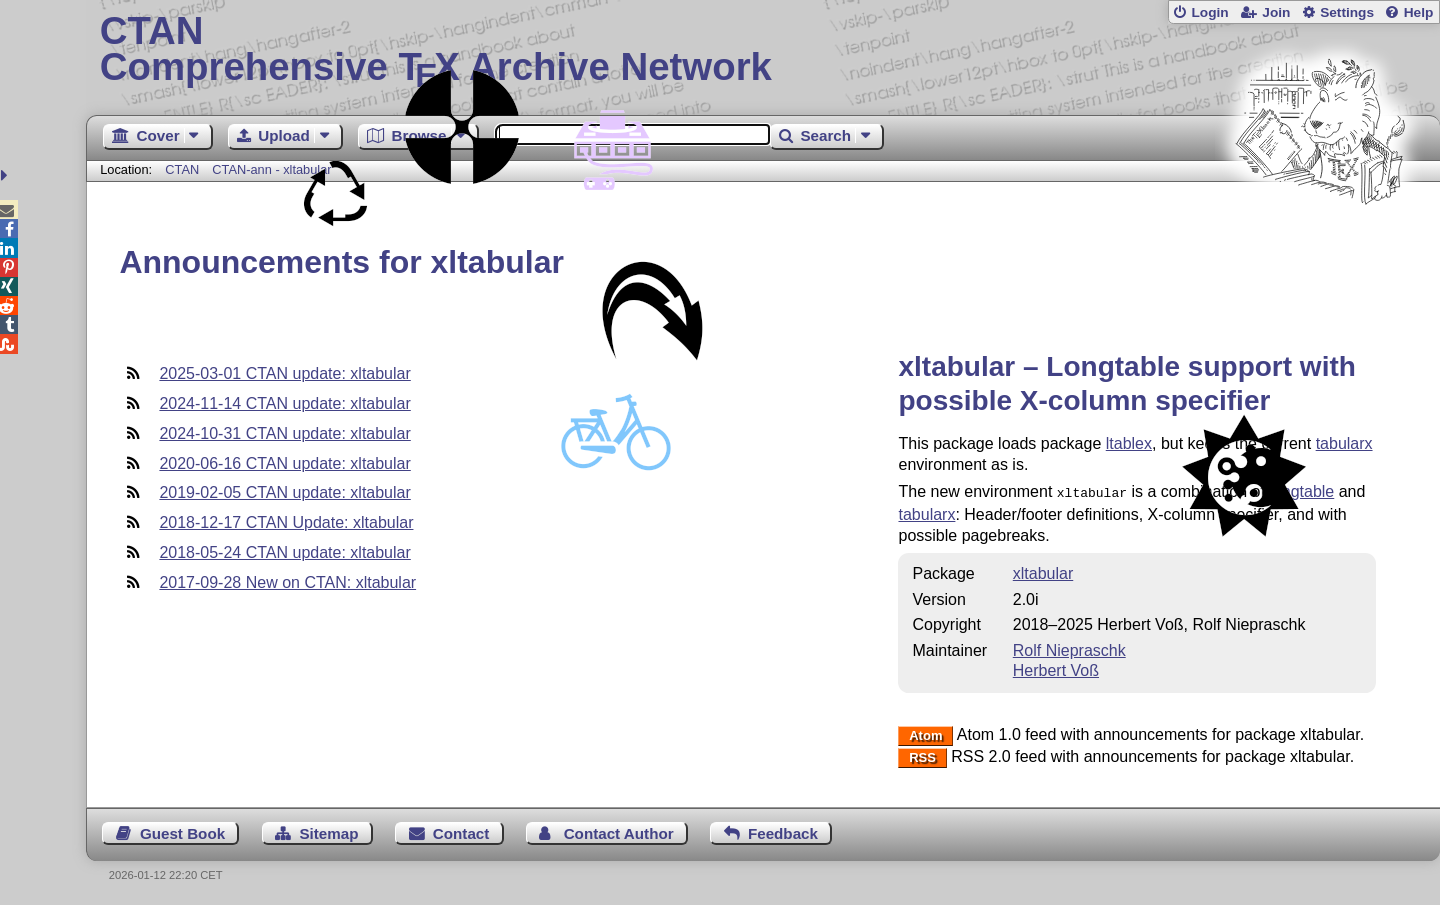 The image size is (1440, 905). I want to click on perform a slam dunk move in a basketball game, so click(652, 312).